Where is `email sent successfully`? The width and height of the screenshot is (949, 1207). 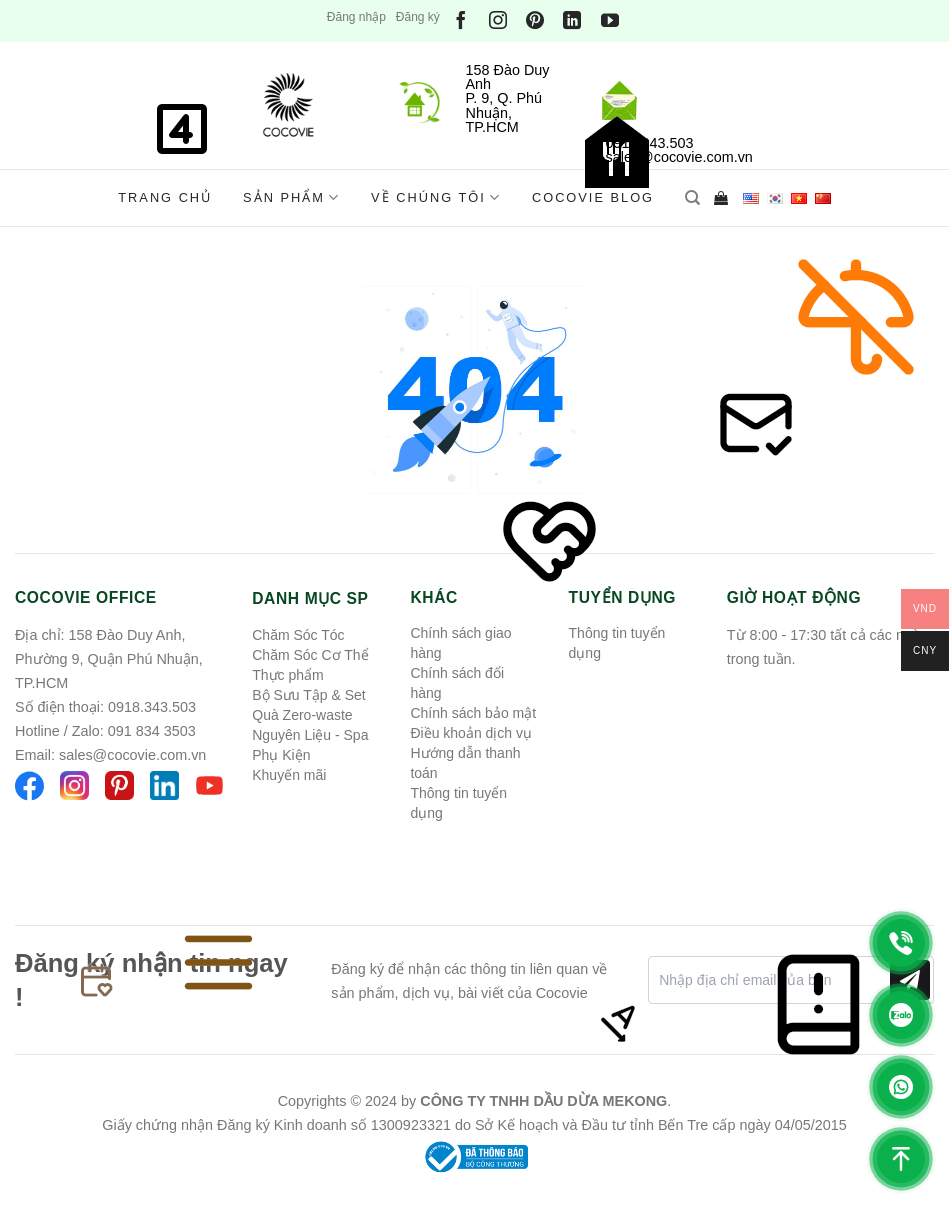 email sent successfully is located at coordinates (756, 423).